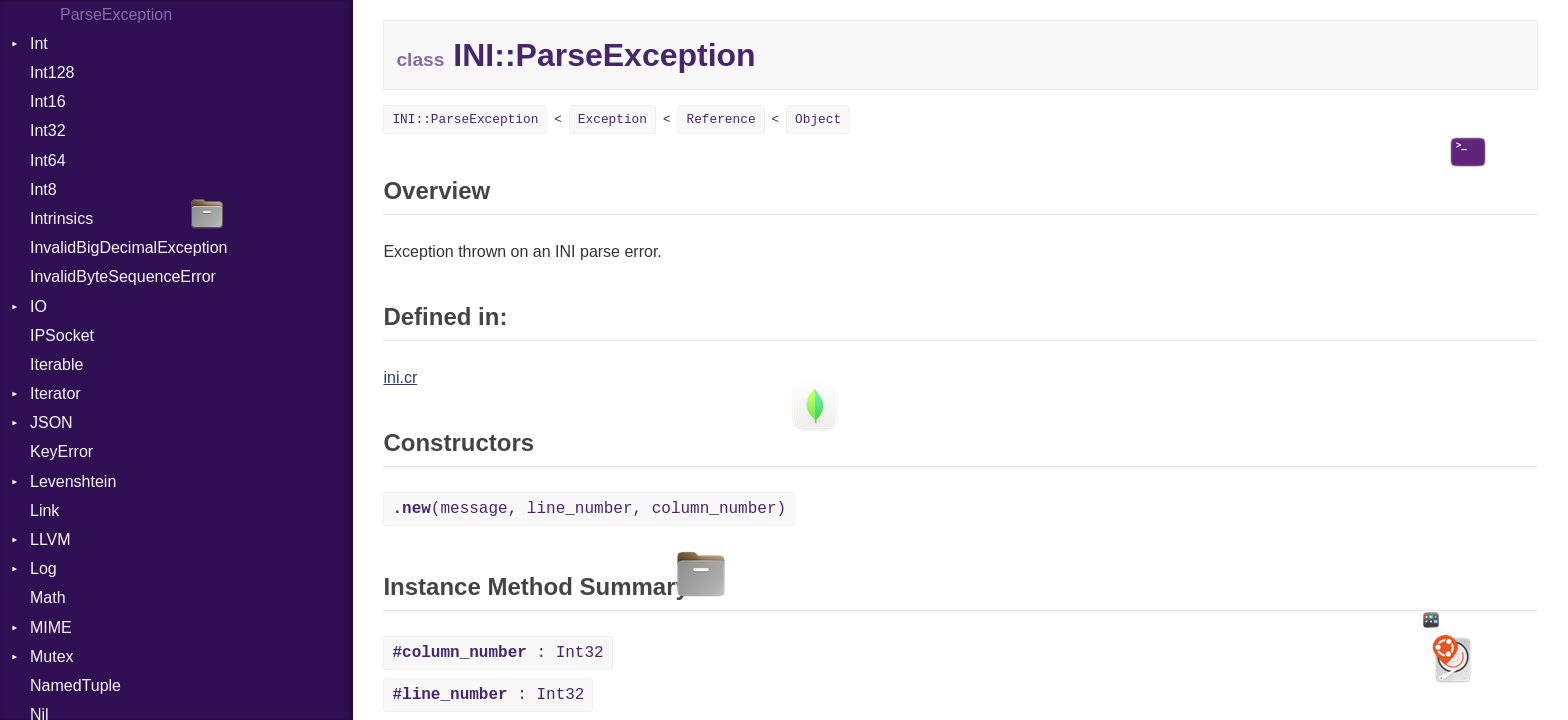 Image resolution: width=1568 pixels, height=720 pixels. I want to click on launch the ubiquity installer for ubuntu, so click(1453, 660).